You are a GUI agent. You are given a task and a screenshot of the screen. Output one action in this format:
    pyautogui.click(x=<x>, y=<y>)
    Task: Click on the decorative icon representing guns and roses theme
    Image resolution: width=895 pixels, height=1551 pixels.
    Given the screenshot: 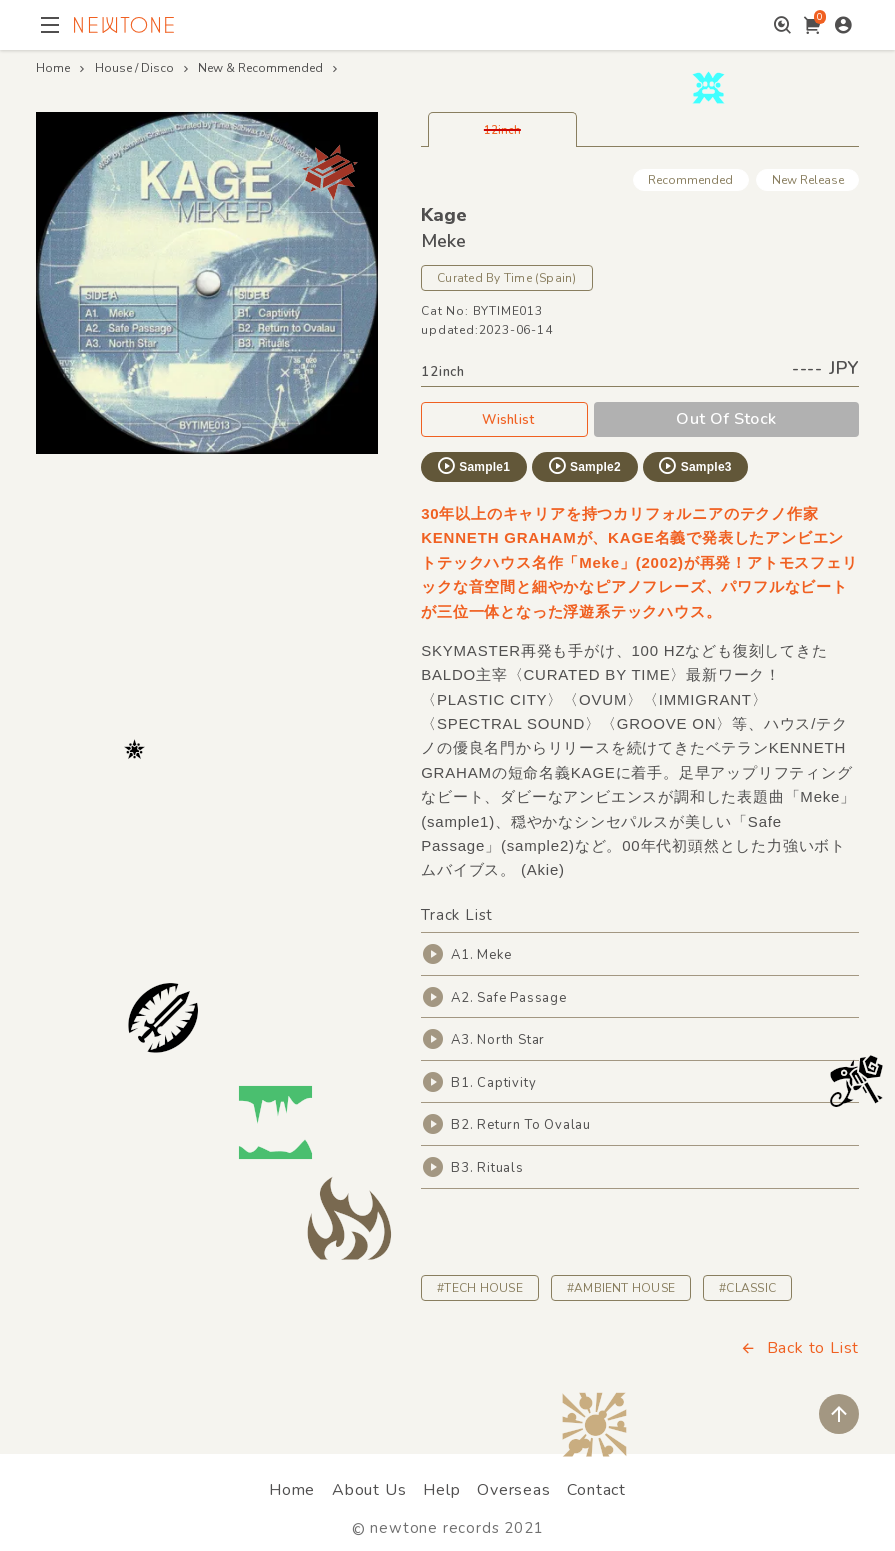 What is the action you would take?
    pyautogui.click(x=856, y=1081)
    